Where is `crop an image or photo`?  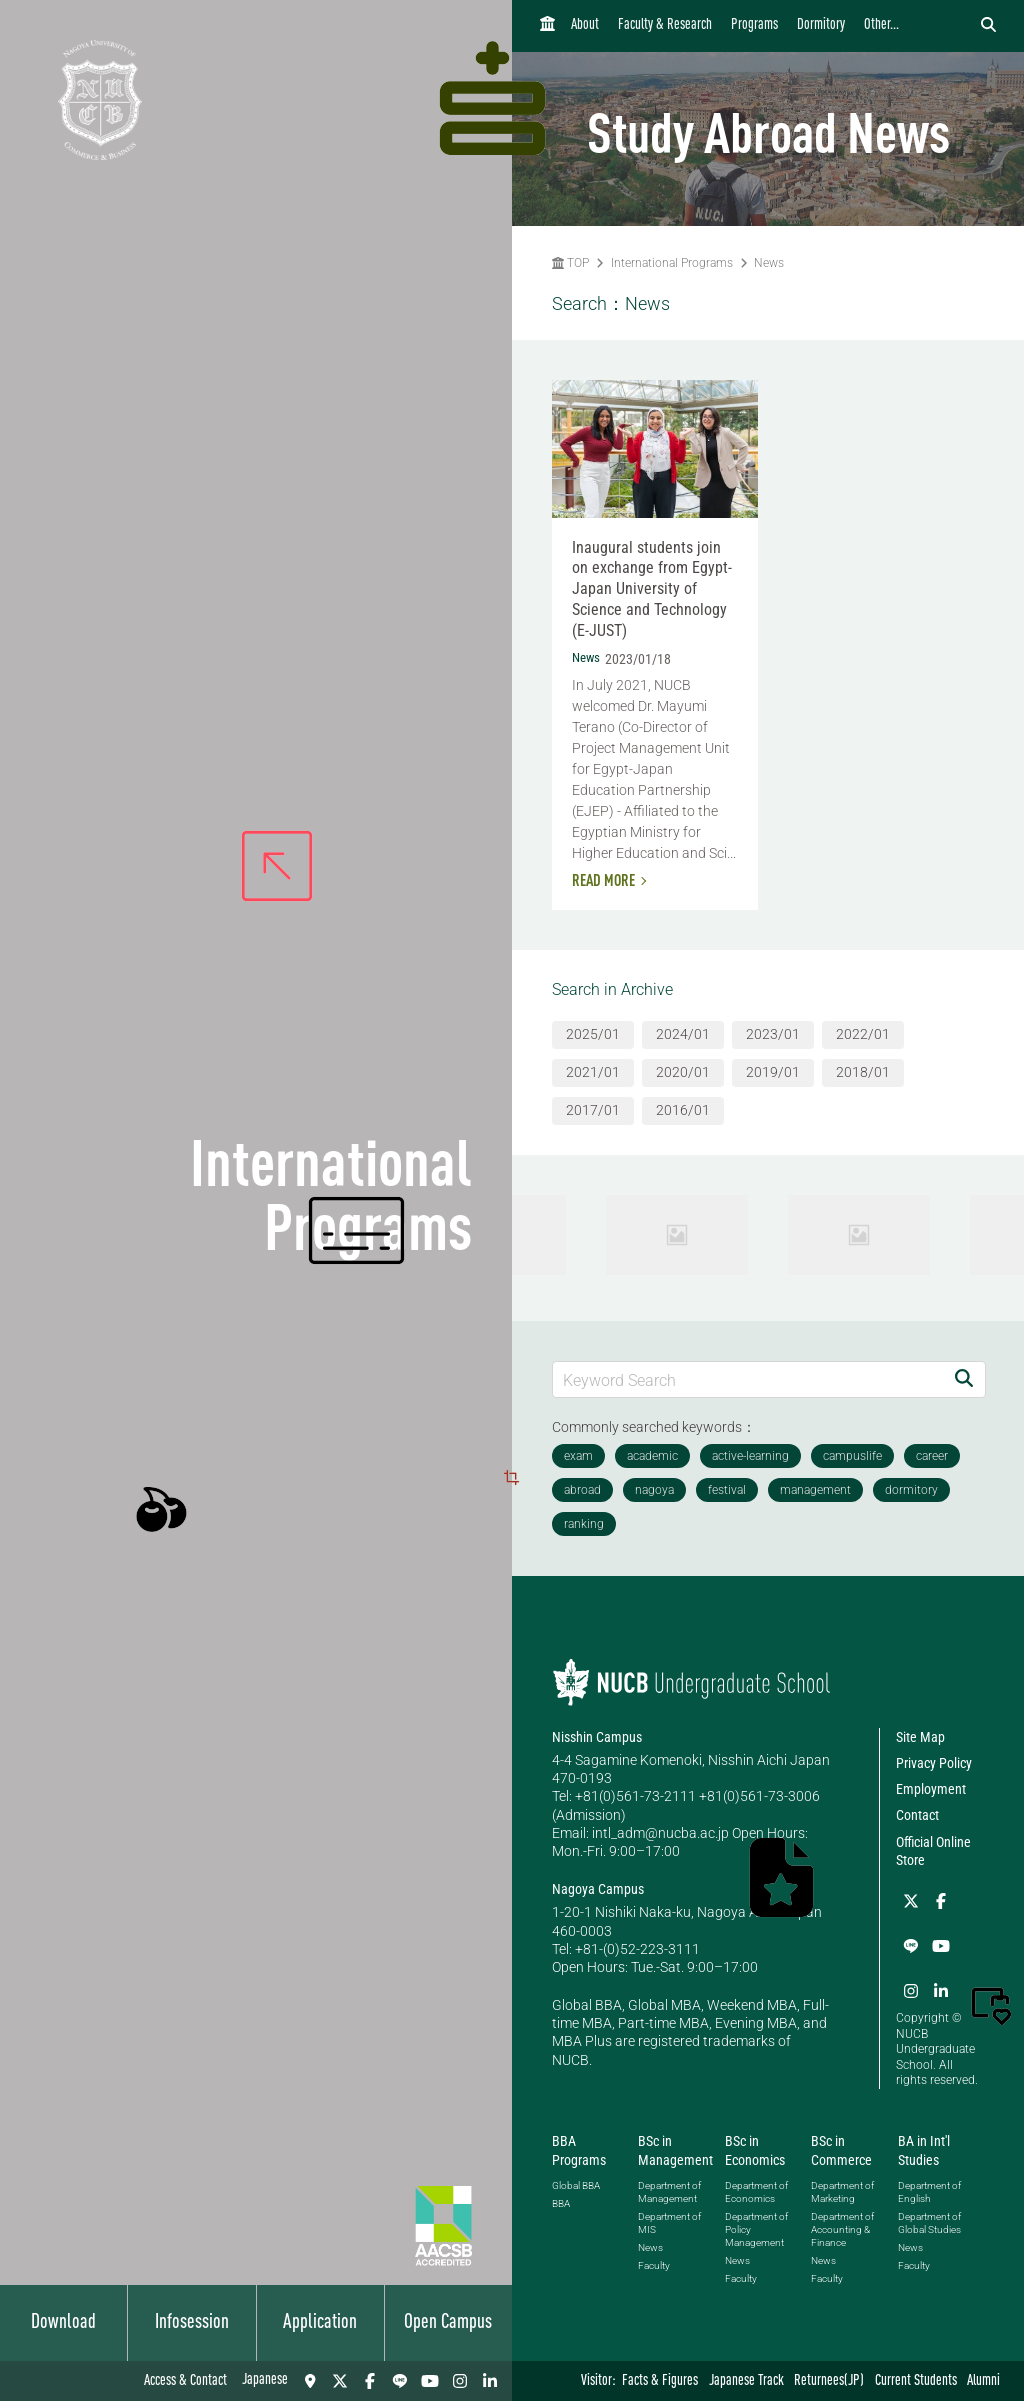
crop an image or photo is located at coordinates (511, 1477).